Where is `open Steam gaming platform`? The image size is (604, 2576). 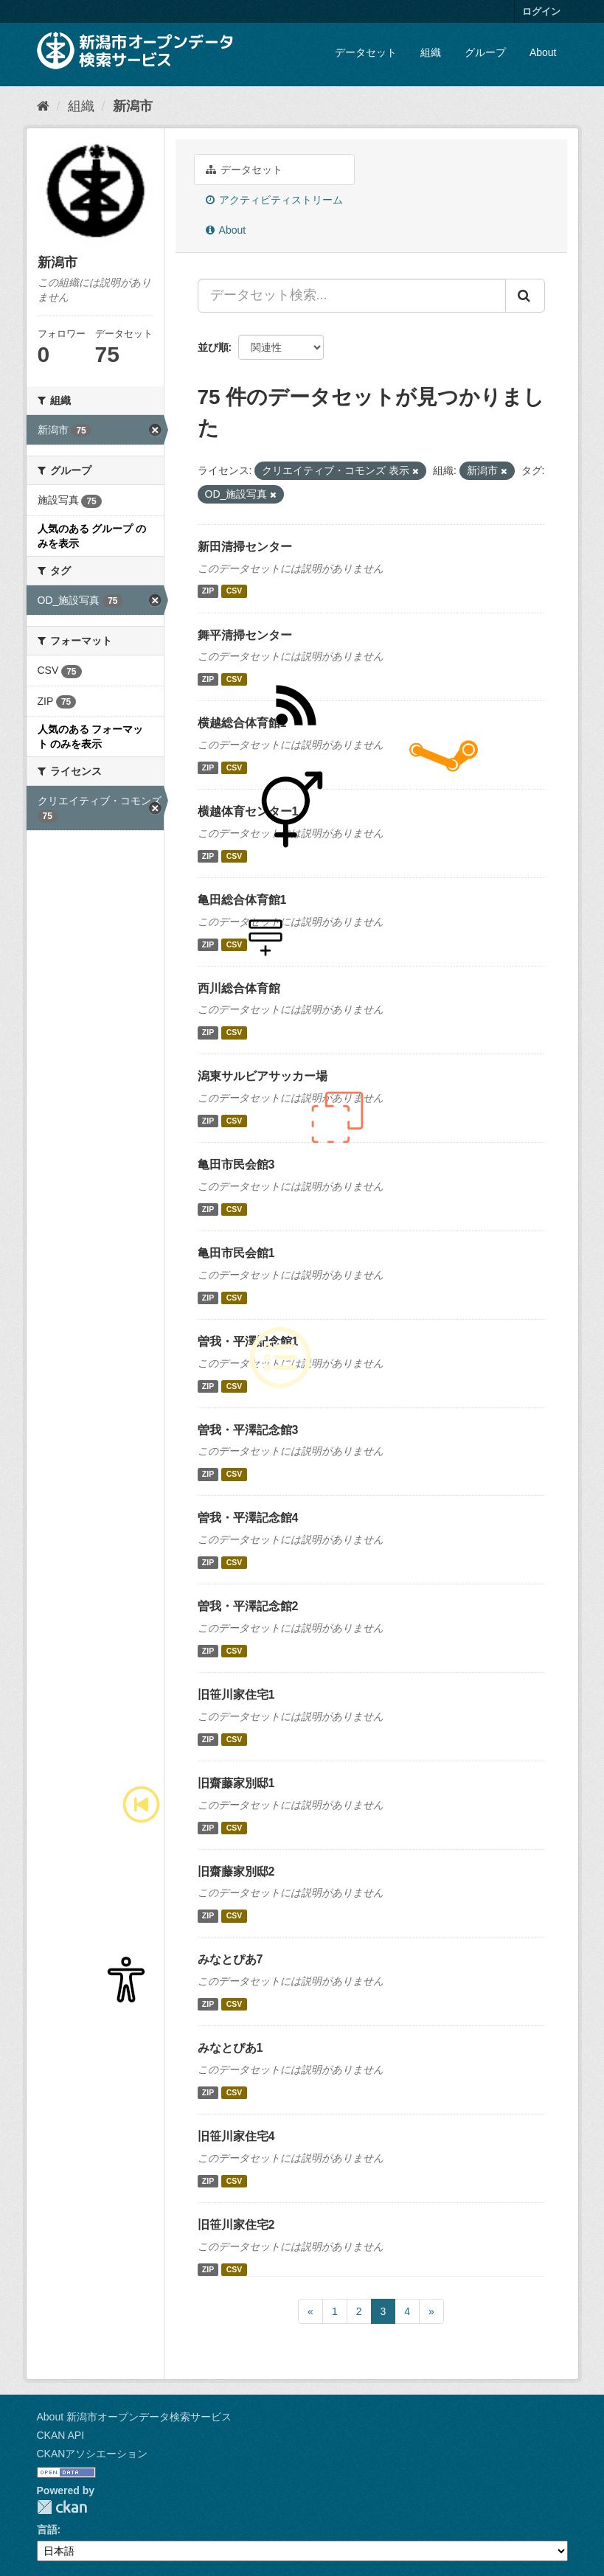
open Steam gaming platform is located at coordinates (443, 756).